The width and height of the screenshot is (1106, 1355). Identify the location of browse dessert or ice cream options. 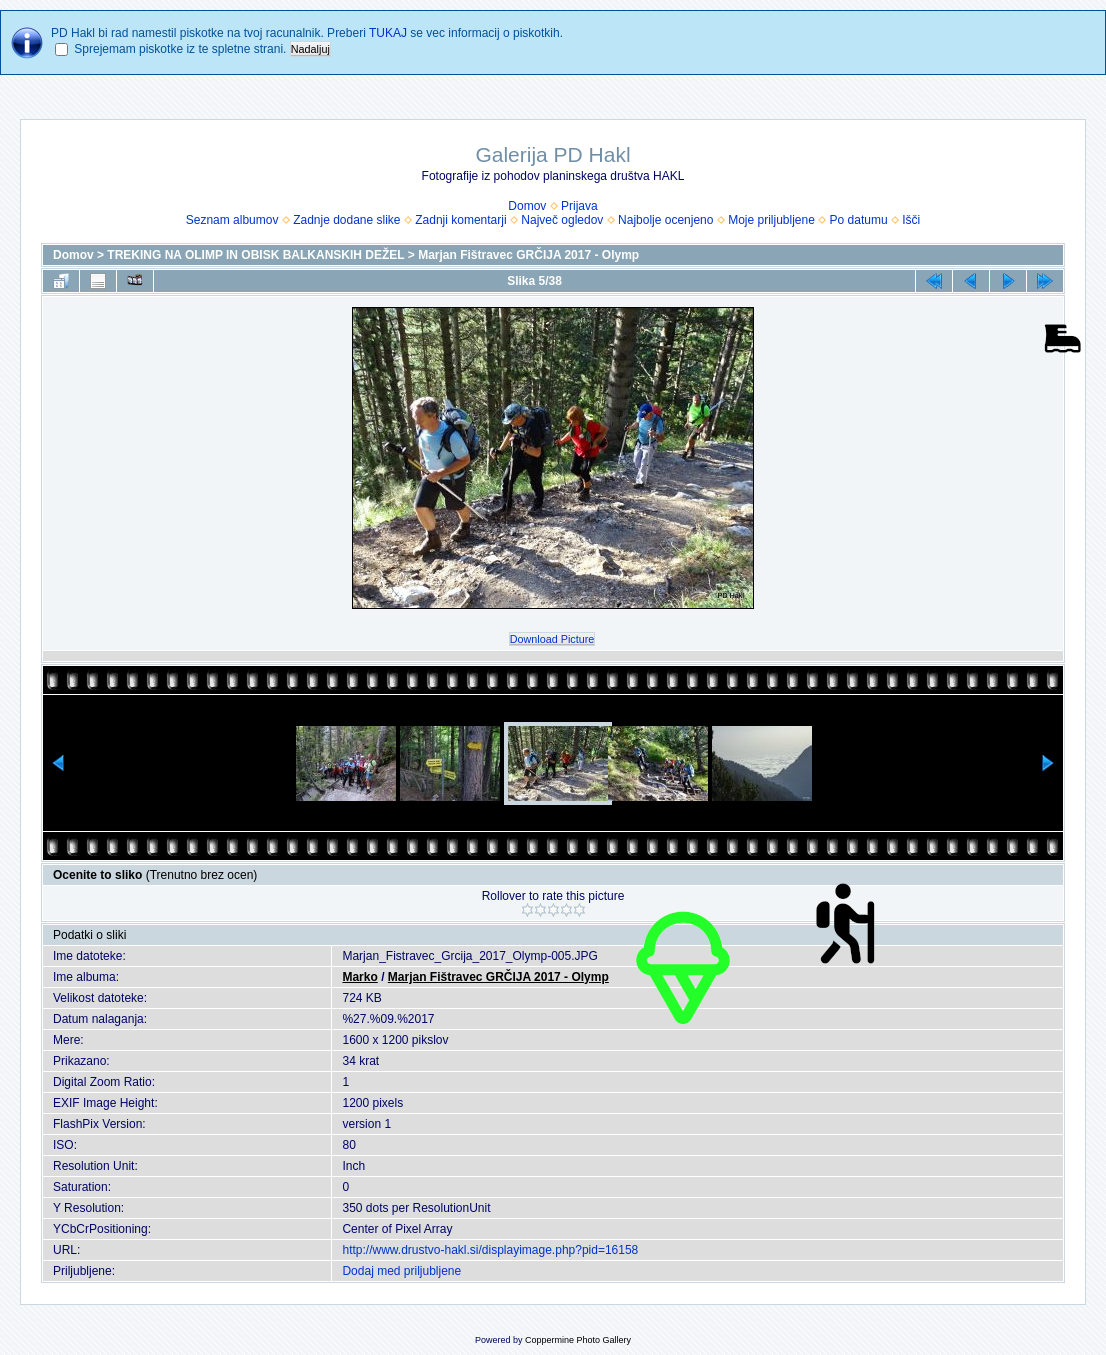
(683, 966).